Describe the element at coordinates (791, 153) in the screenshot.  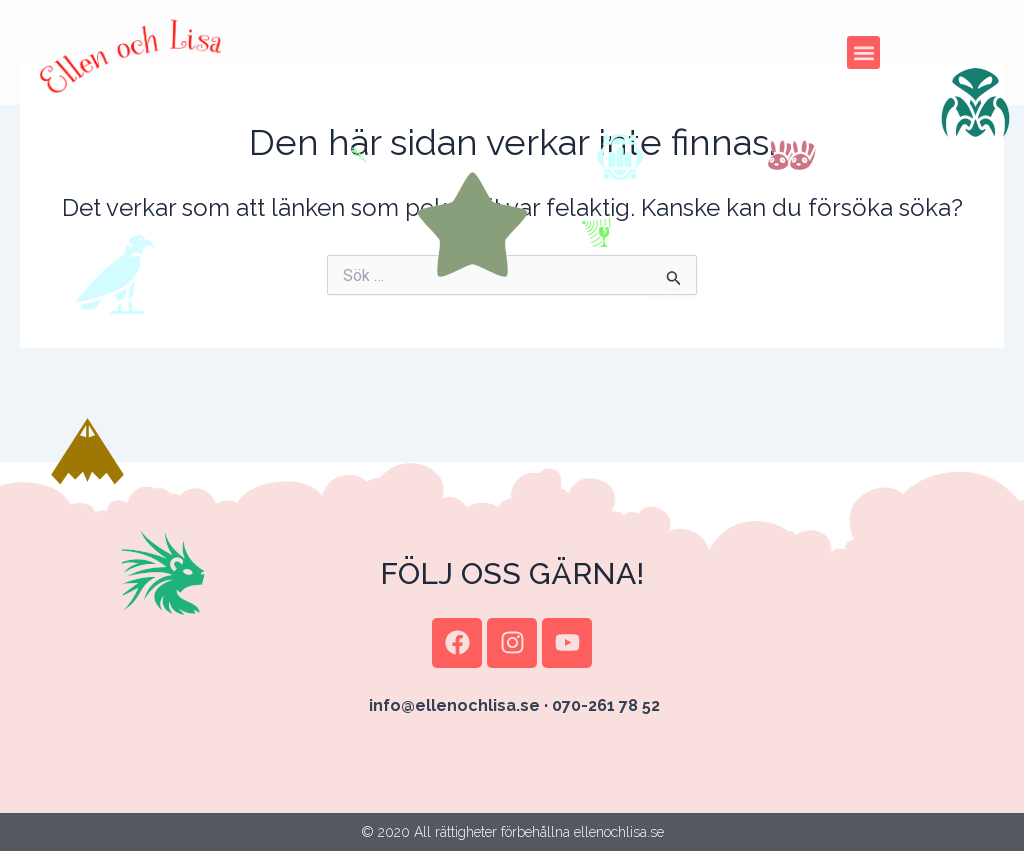
I see `equip bunny slippers cosmetic item` at that location.